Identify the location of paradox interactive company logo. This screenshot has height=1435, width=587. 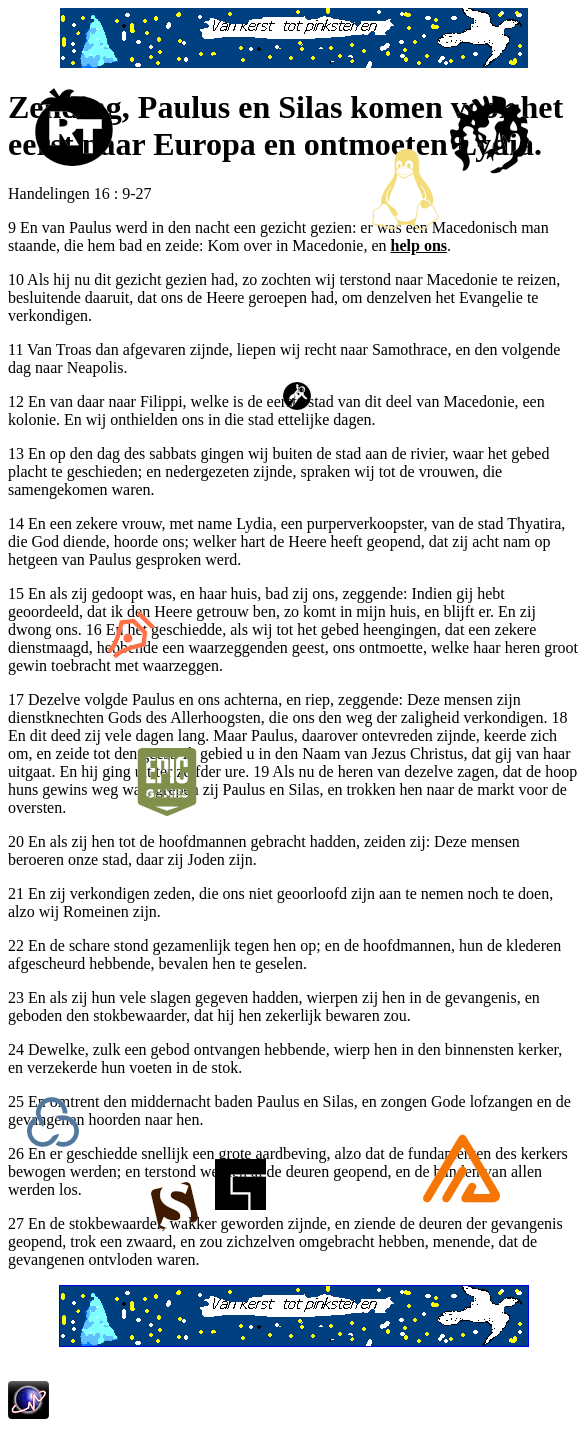
(489, 134).